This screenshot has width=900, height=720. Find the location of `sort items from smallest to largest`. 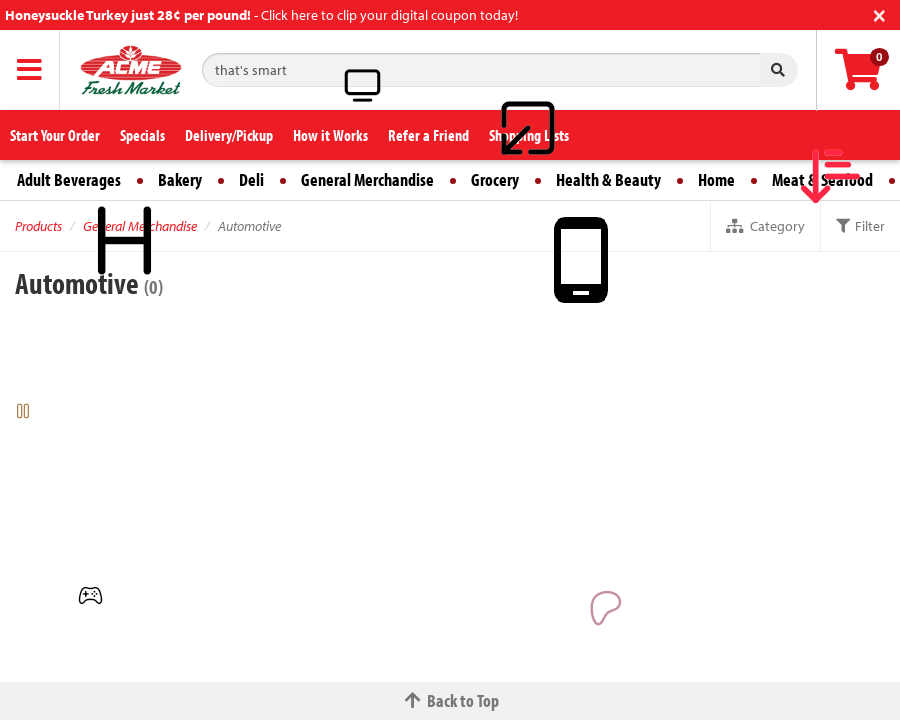

sort items from smallest to largest is located at coordinates (830, 176).